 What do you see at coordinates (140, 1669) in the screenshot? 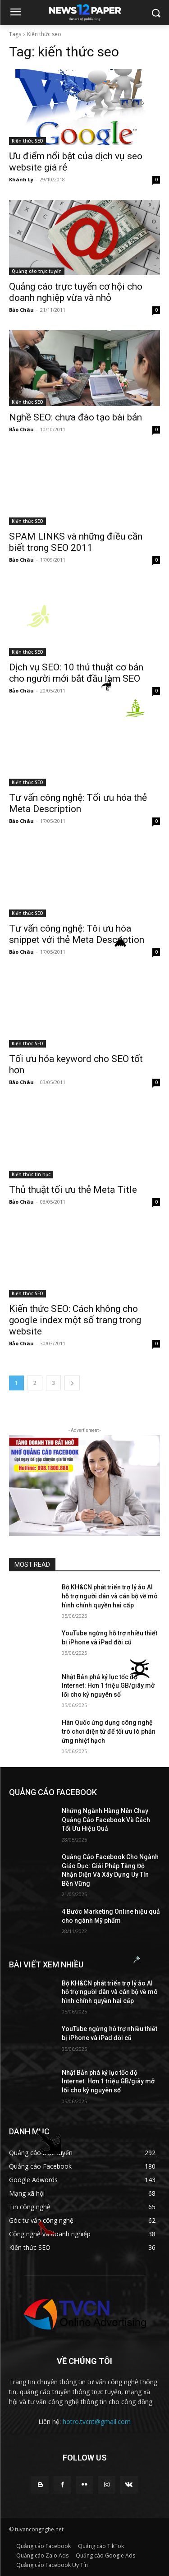
I see `abstract game icon or badge element` at bounding box center [140, 1669].